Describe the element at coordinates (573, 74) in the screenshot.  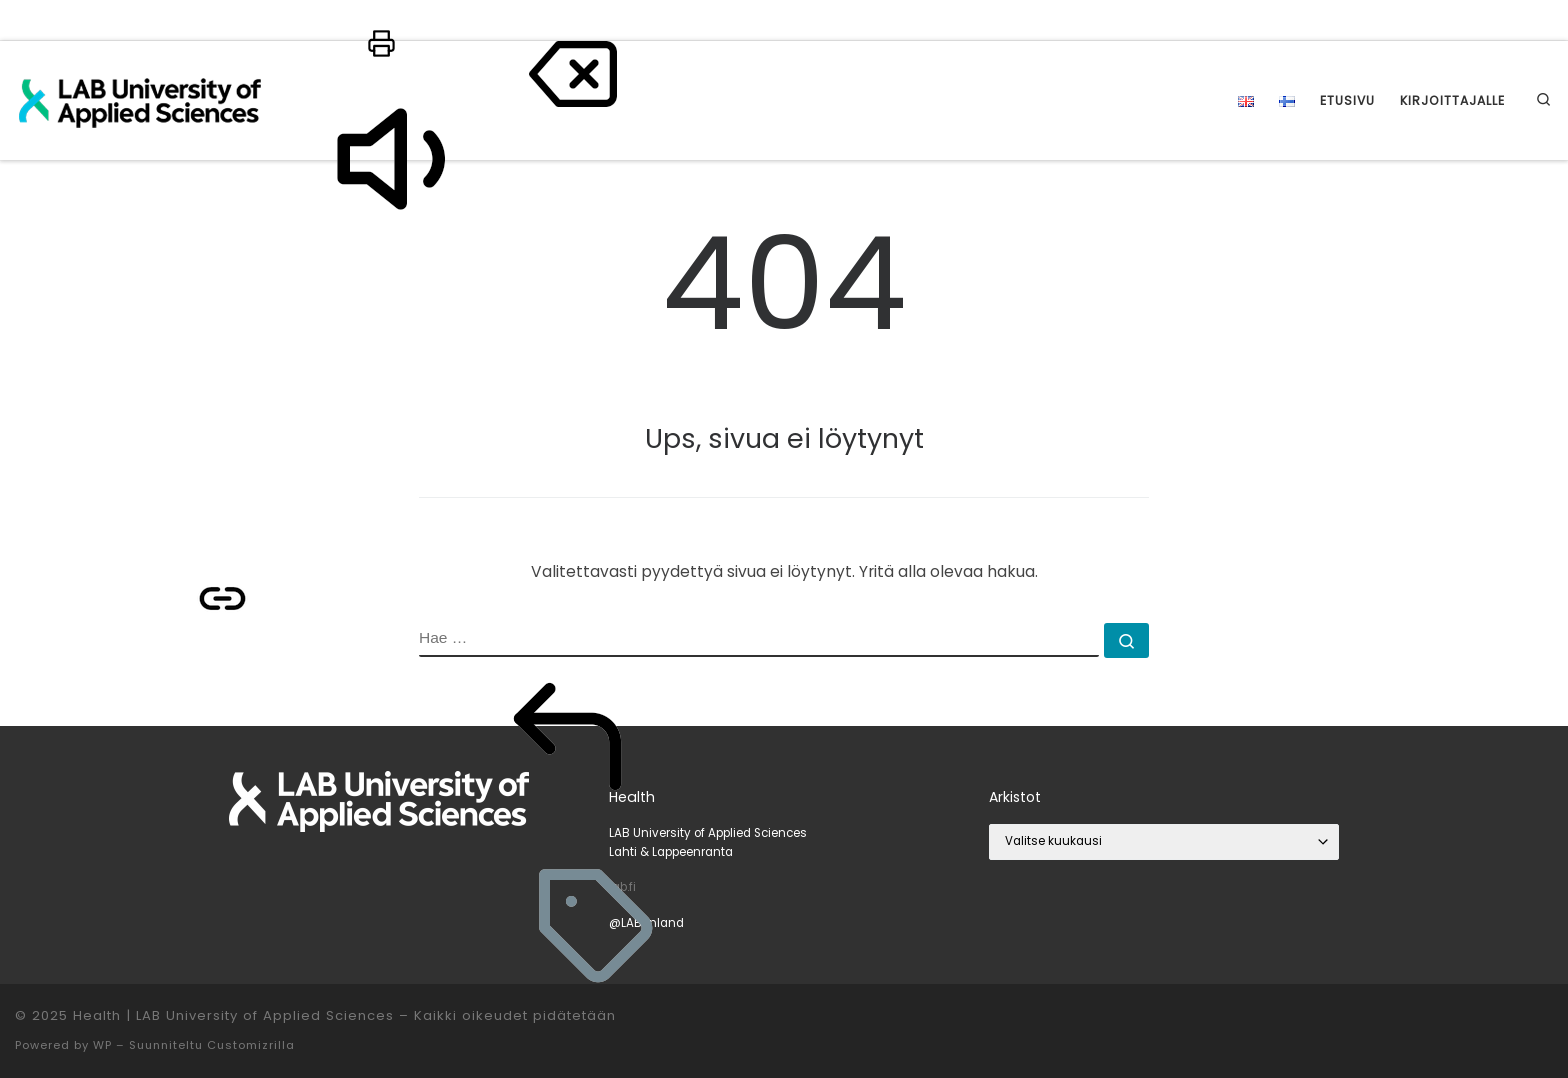
I see `delete a tag or label` at that location.